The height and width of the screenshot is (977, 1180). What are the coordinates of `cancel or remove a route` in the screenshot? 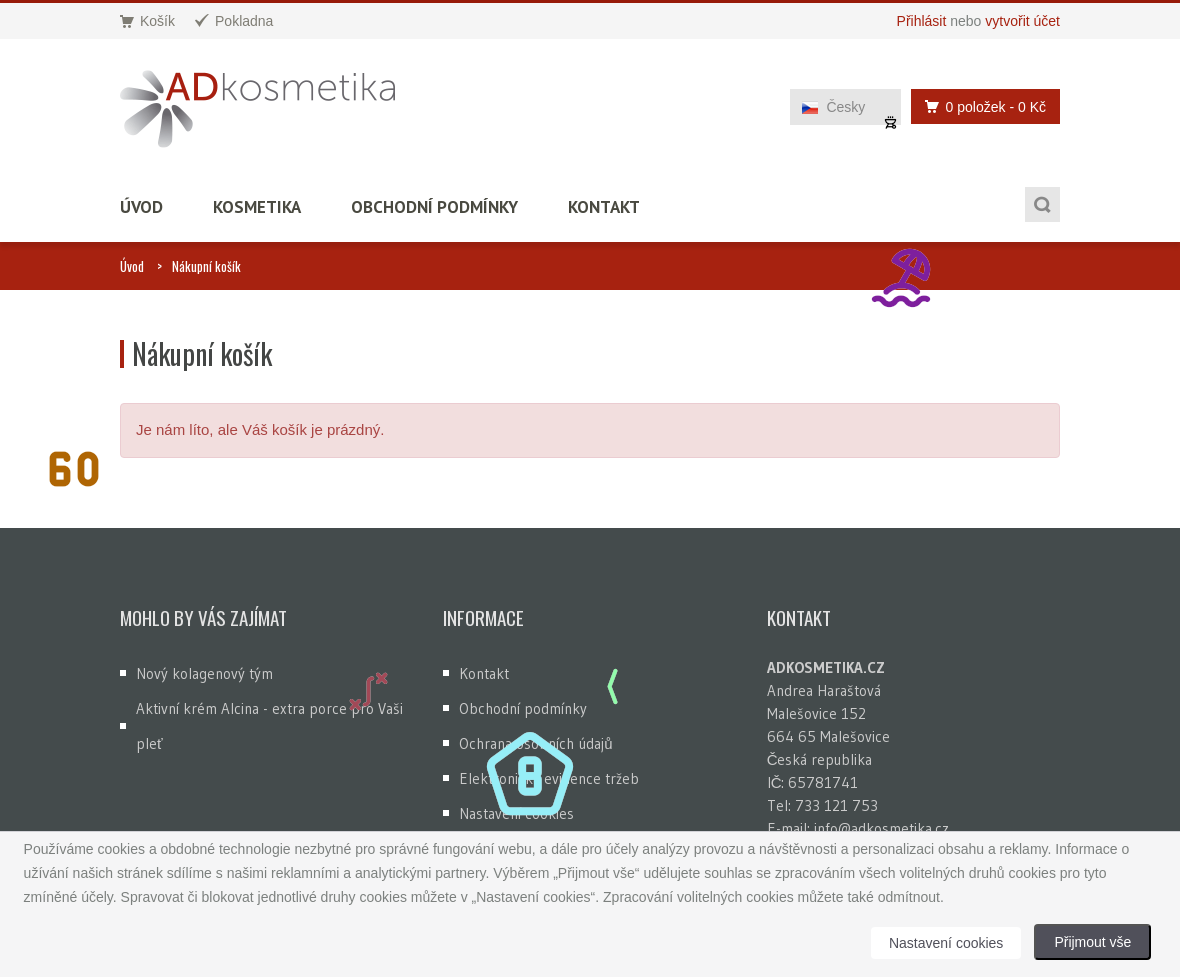 It's located at (368, 691).